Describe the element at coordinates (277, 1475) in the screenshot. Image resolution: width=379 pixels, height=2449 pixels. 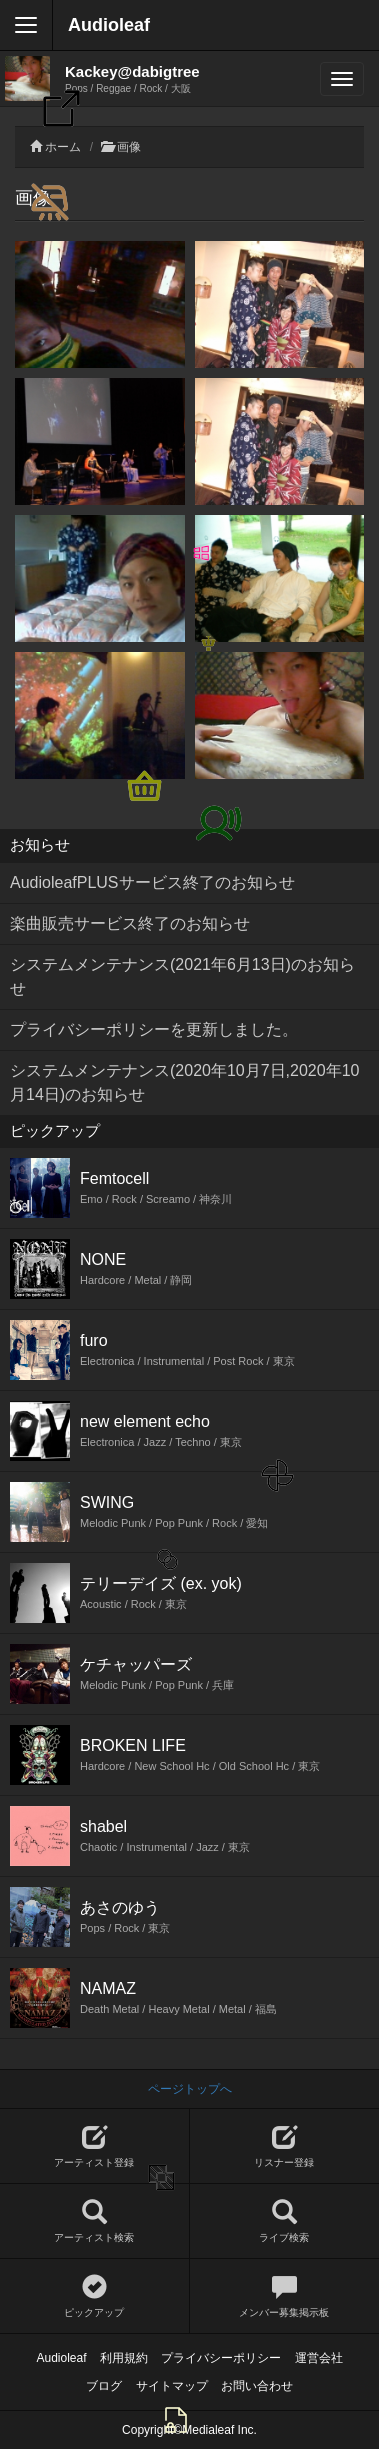
I see `open google photos app` at that location.